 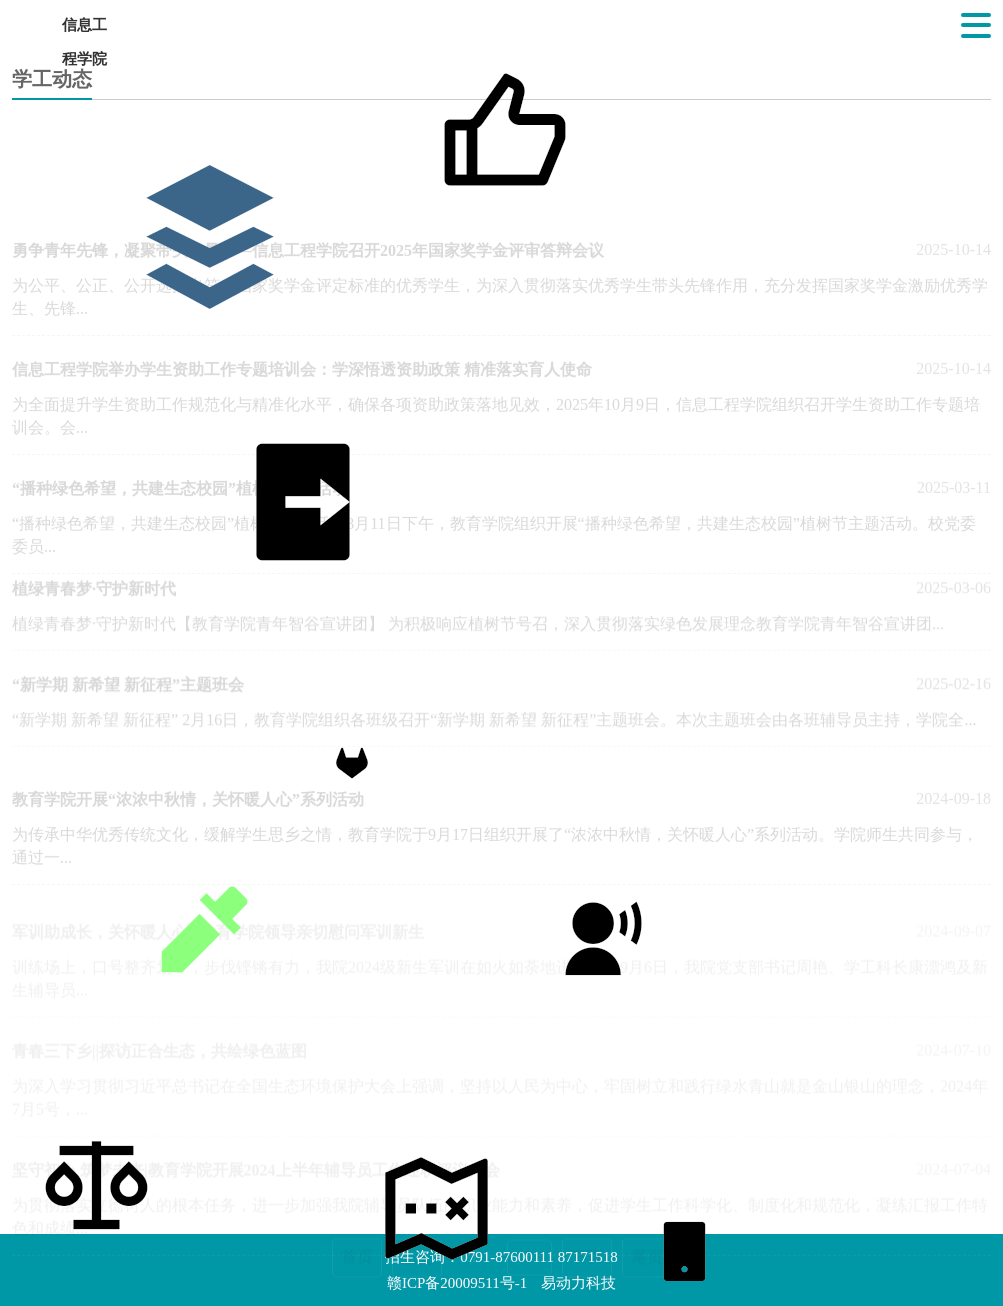 I want to click on color picker tool, so click(x=205, y=928).